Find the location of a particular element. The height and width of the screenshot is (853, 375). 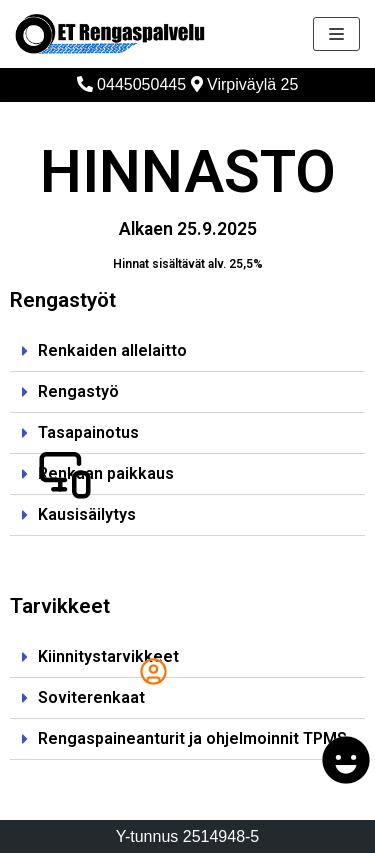

view your profile is located at coordinates (153, 671).